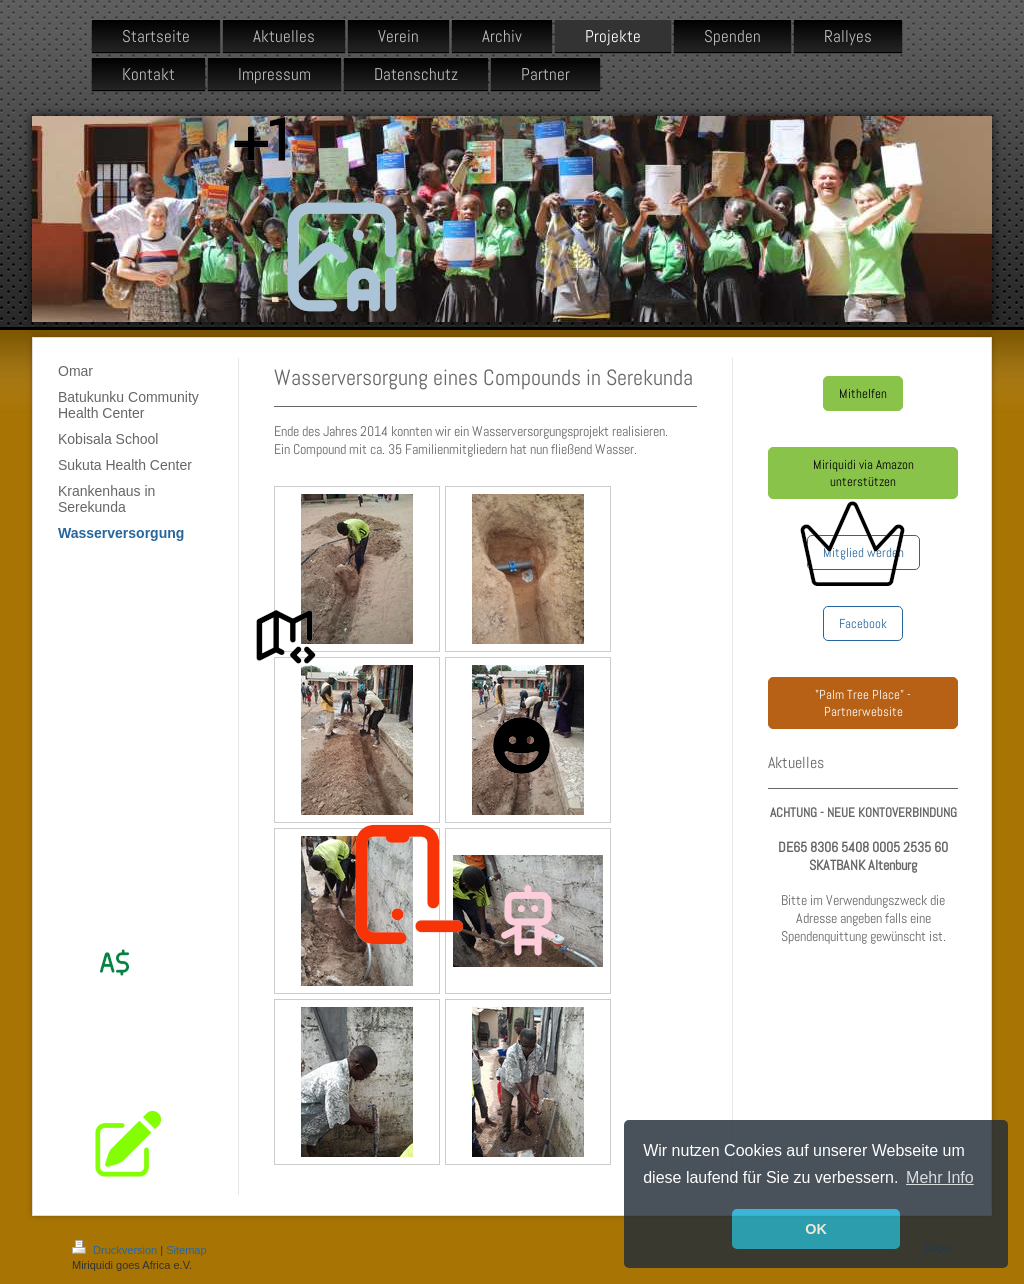  What do you see at coordinates (127, 1145) in the screenshot?
I see `edit or compose a new document` at bounding box center [127, 1145].